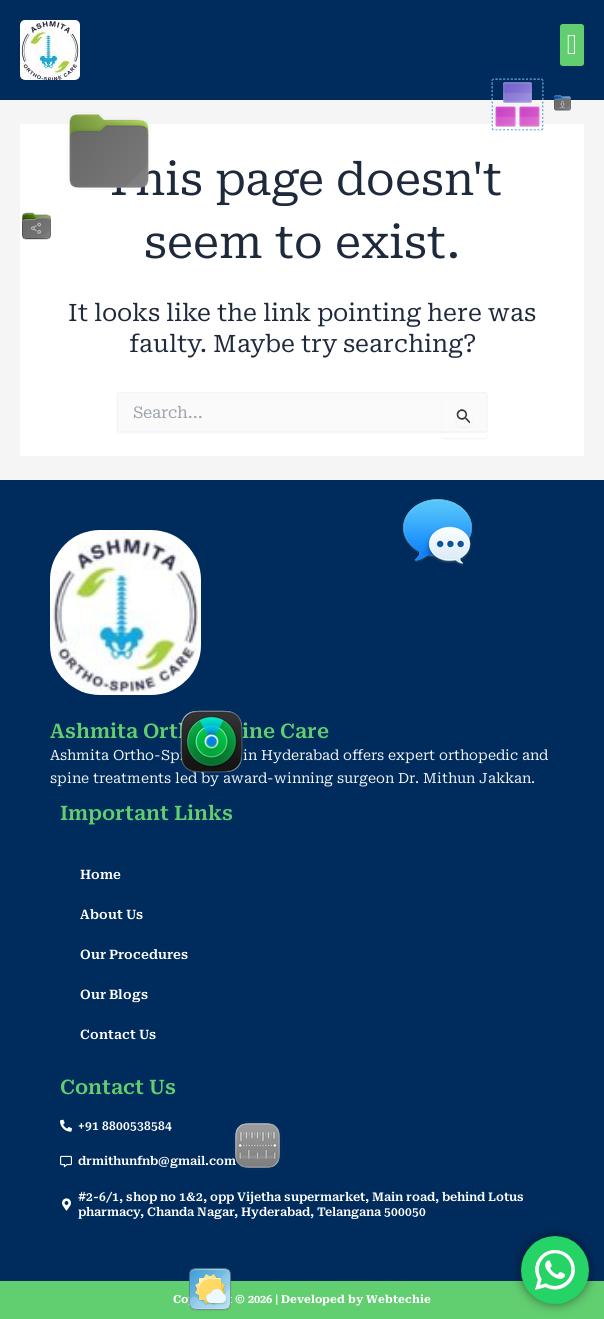 This screenshot has height=1319, width=604. I want to click on select all items in the current view, so click(517, 104).